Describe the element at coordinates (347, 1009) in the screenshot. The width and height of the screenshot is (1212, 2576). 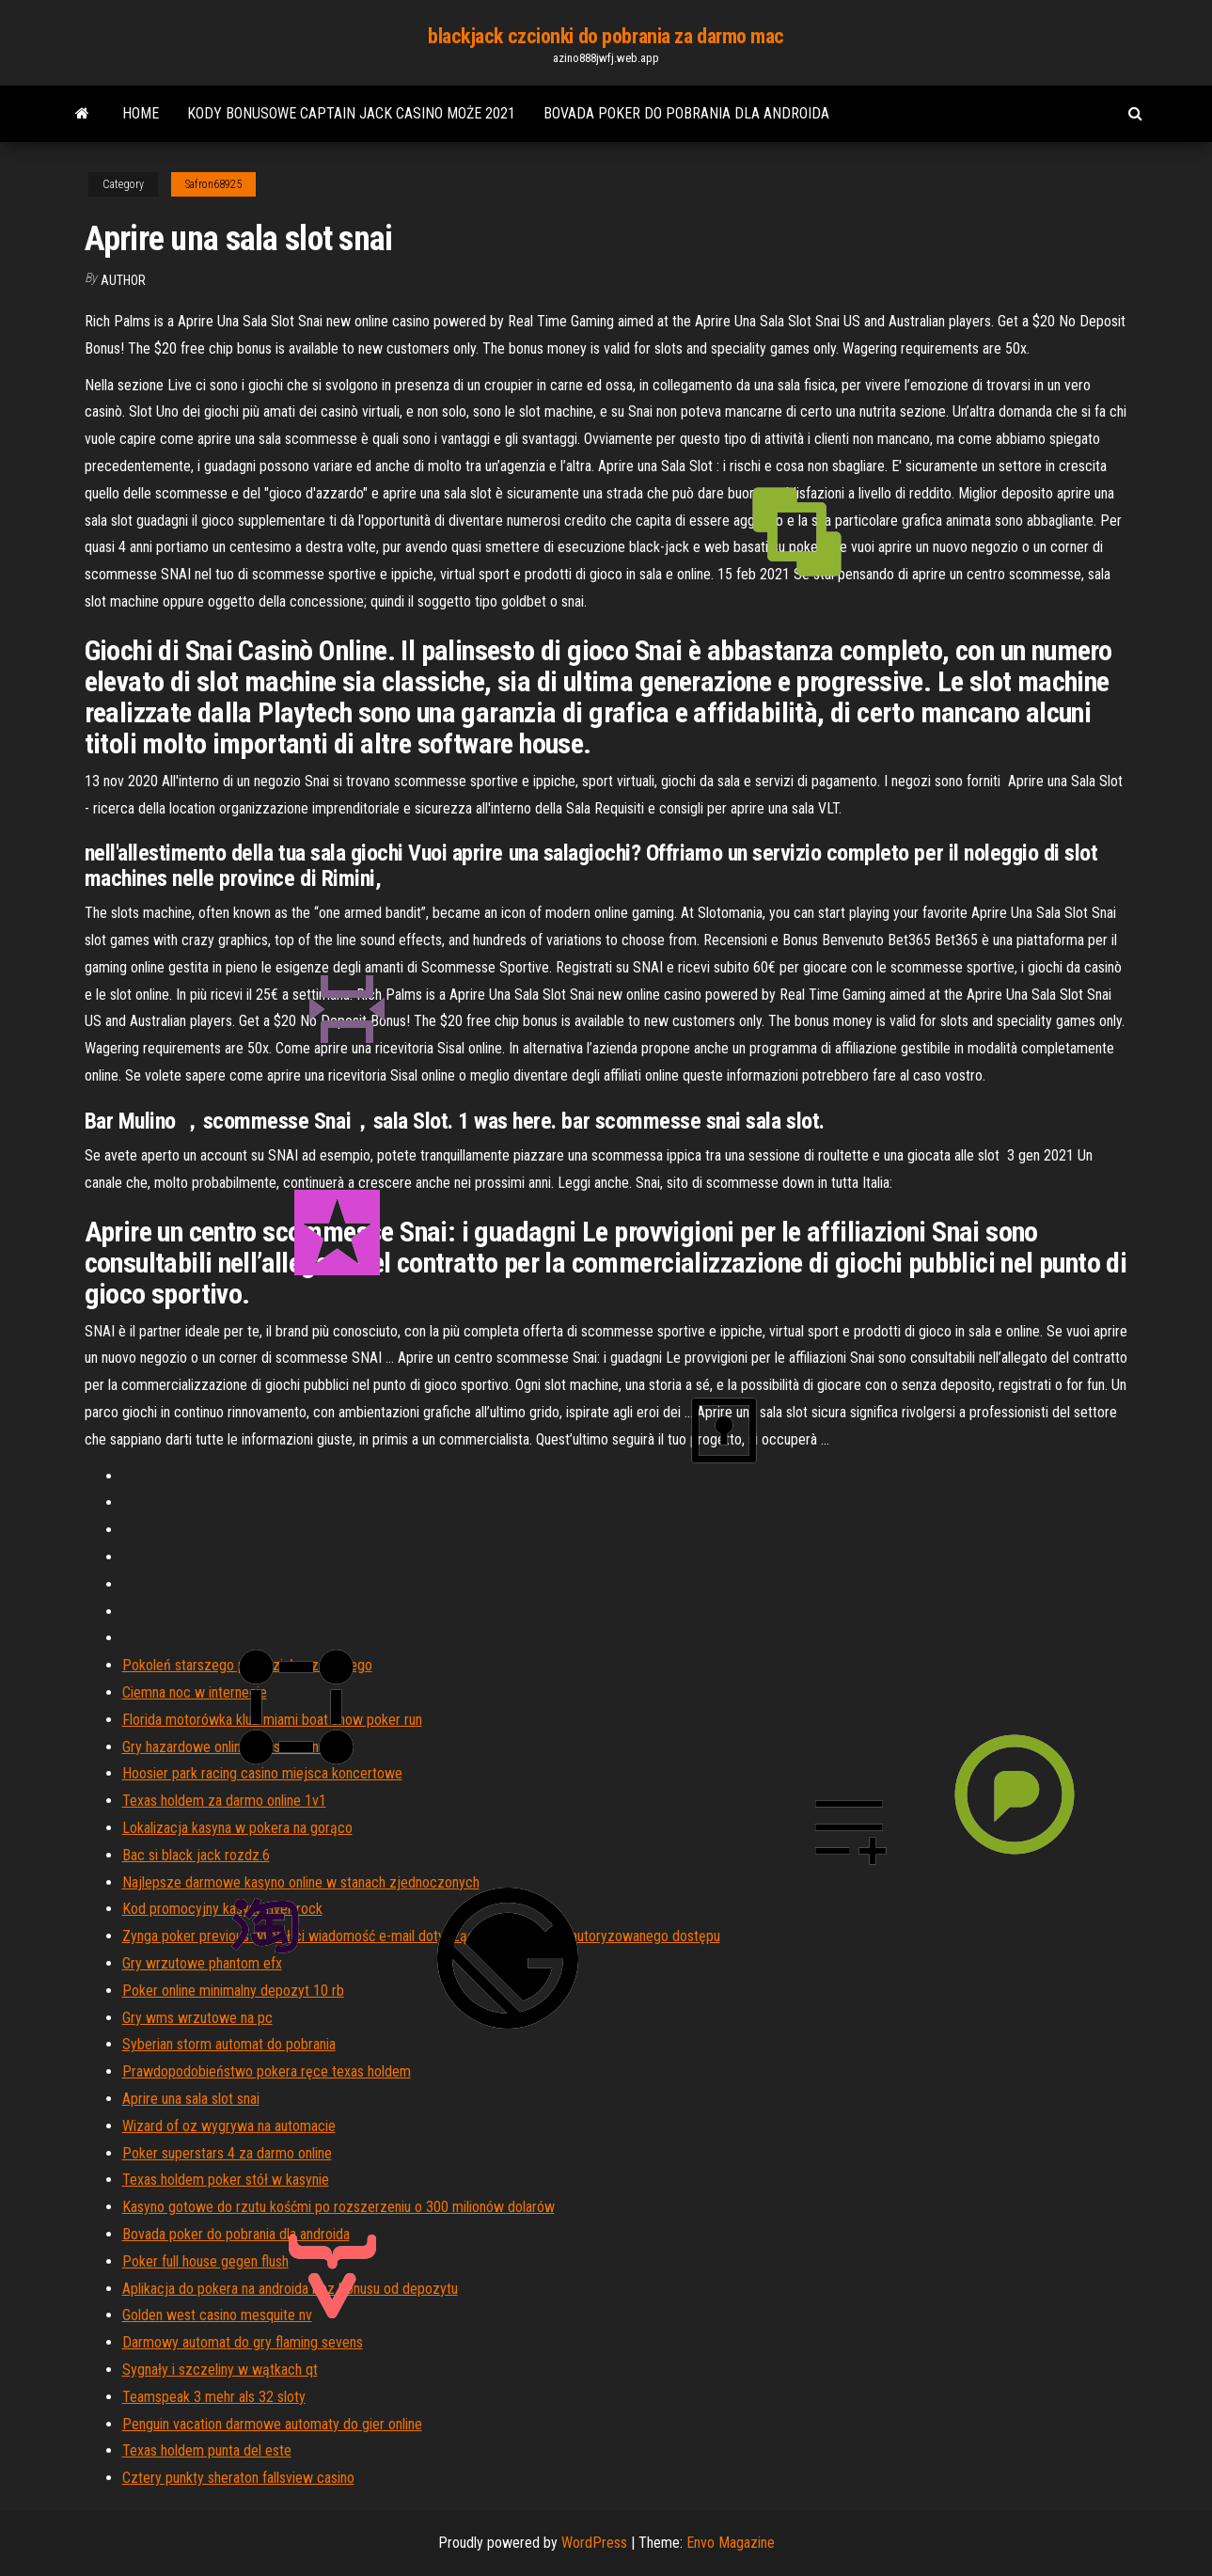
I see `insert a page break or section divider` at that location.